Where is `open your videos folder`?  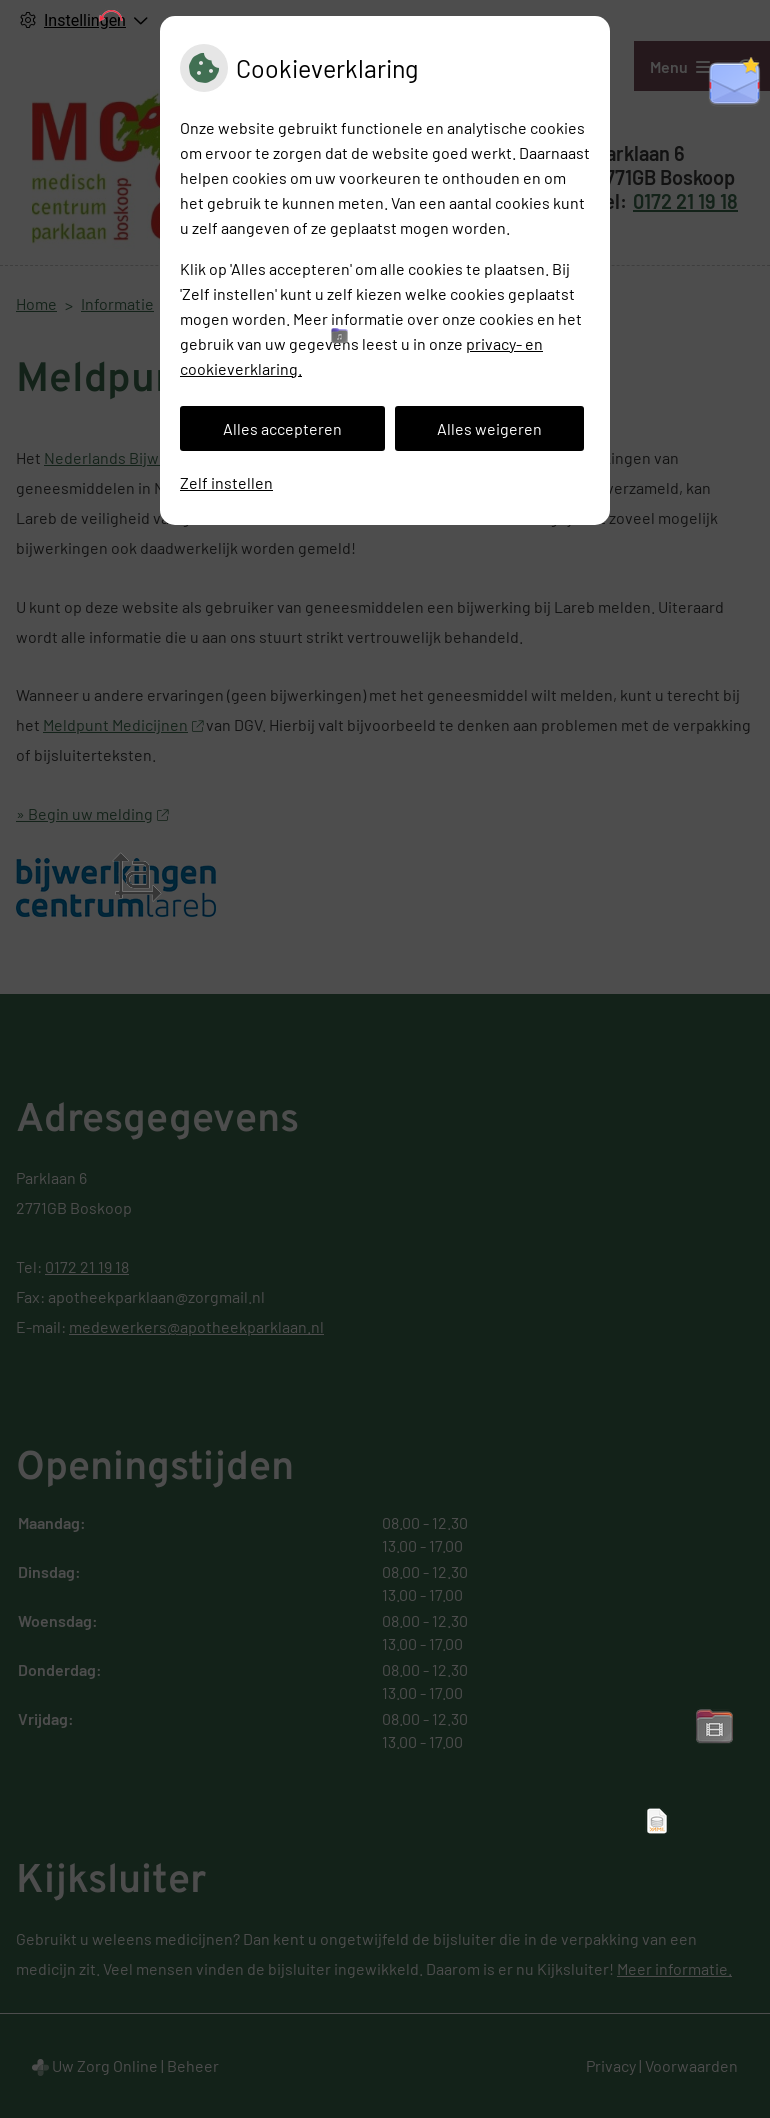
open your videos folder is located at coordinates (714, 1725).